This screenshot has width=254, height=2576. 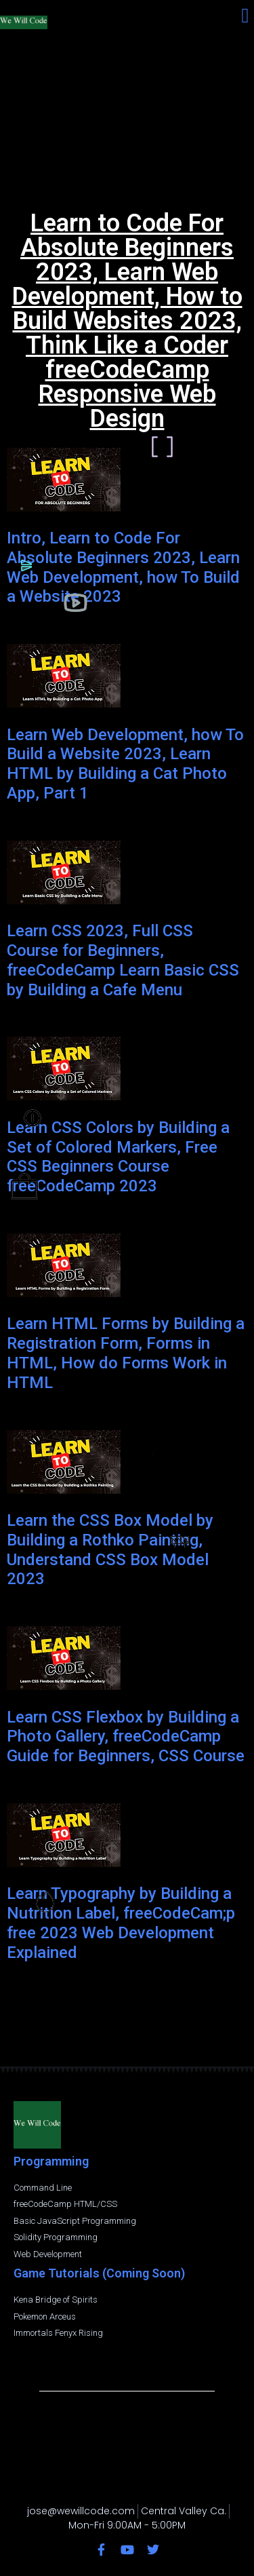 What do you see at coordinates (45, 1902) in the screenshot?
I see `view trending or popular content` at bounding box center [45, 1902].